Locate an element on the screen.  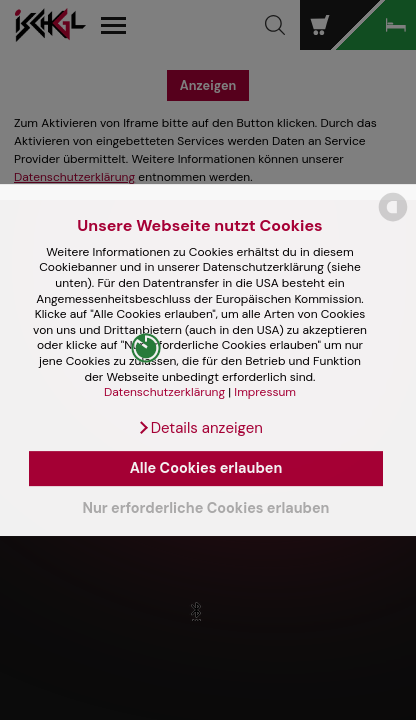
set or view a countdown timer is located at coordinates (146, 348).